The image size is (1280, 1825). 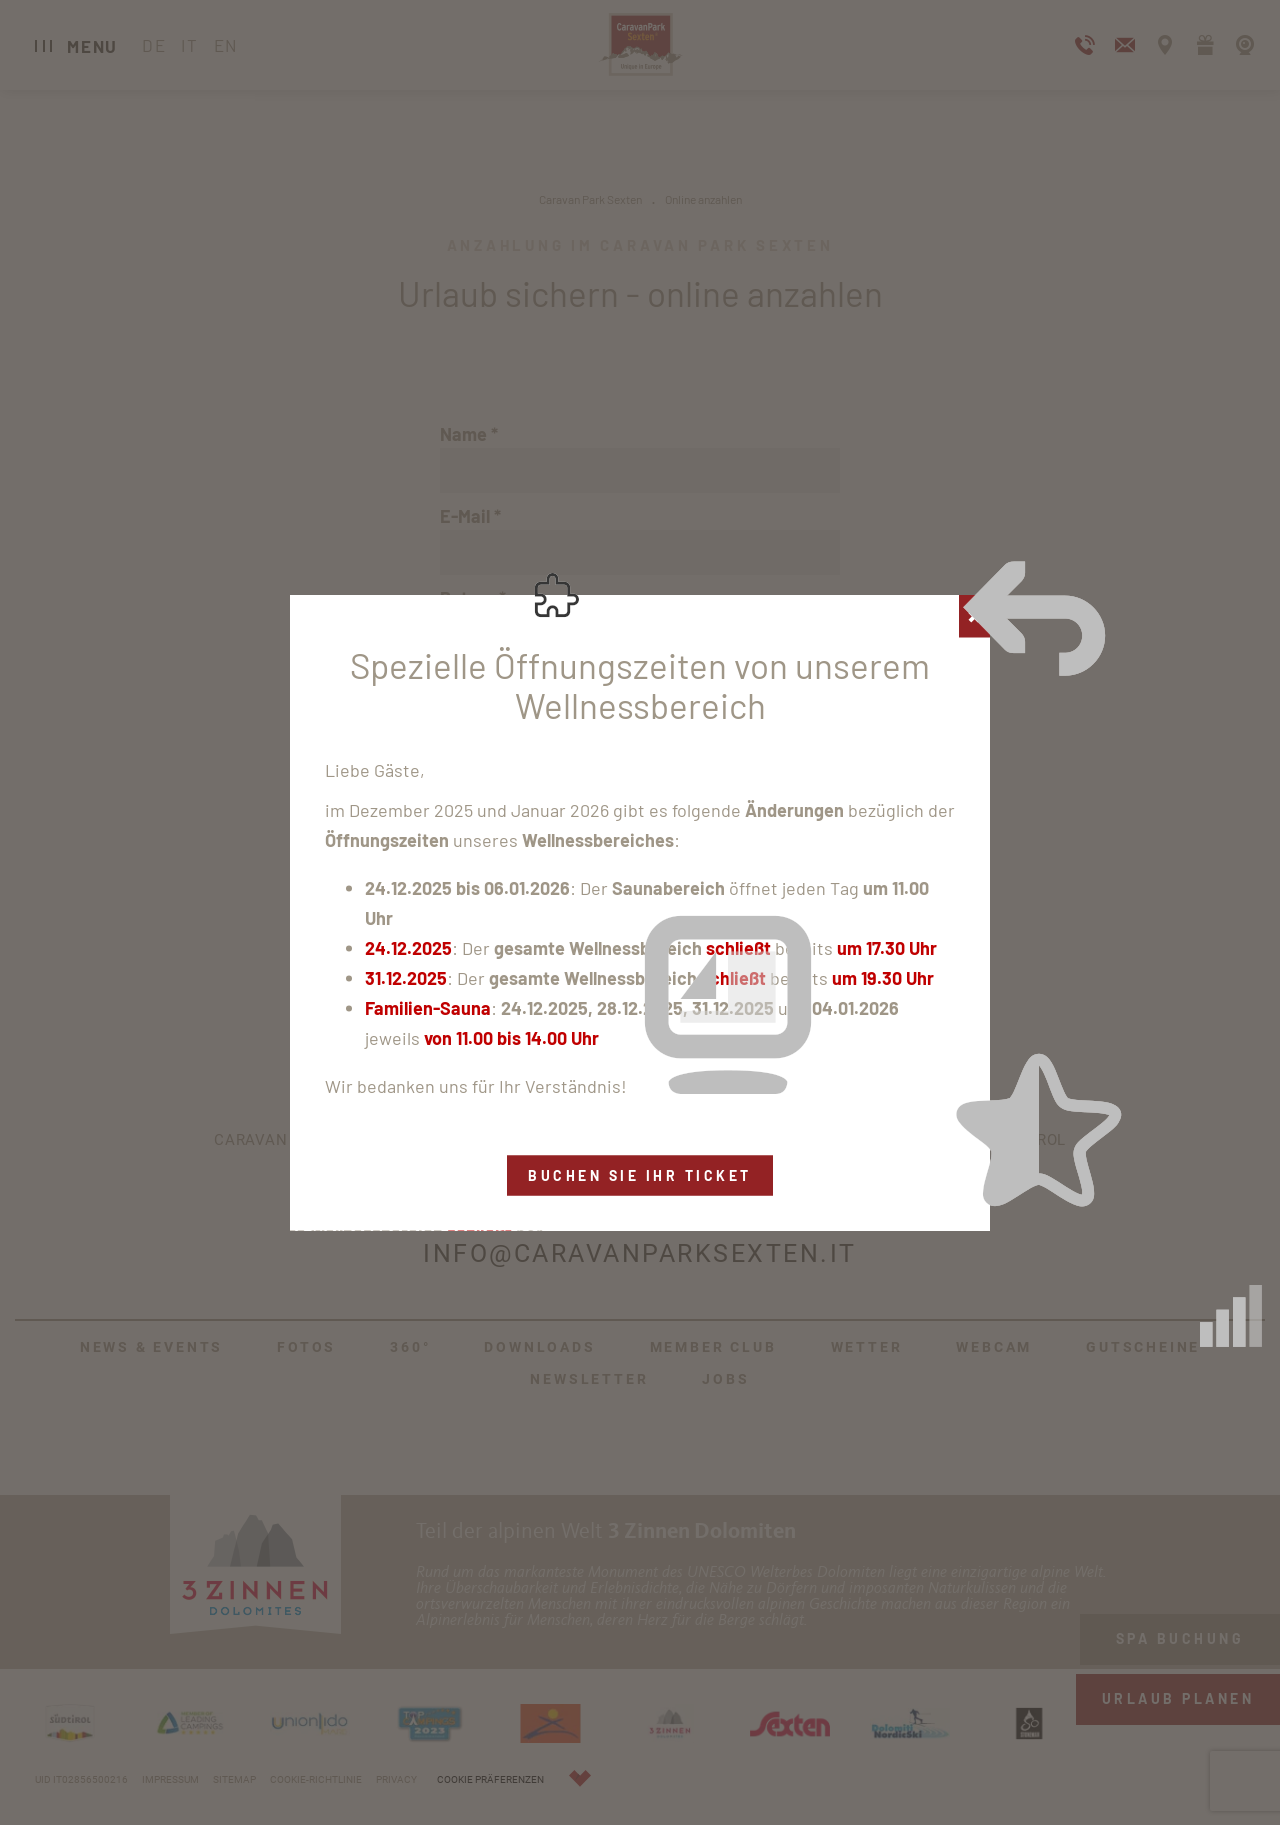 I want to click on change your desktop wallpaper, so click(x=728, y=999).